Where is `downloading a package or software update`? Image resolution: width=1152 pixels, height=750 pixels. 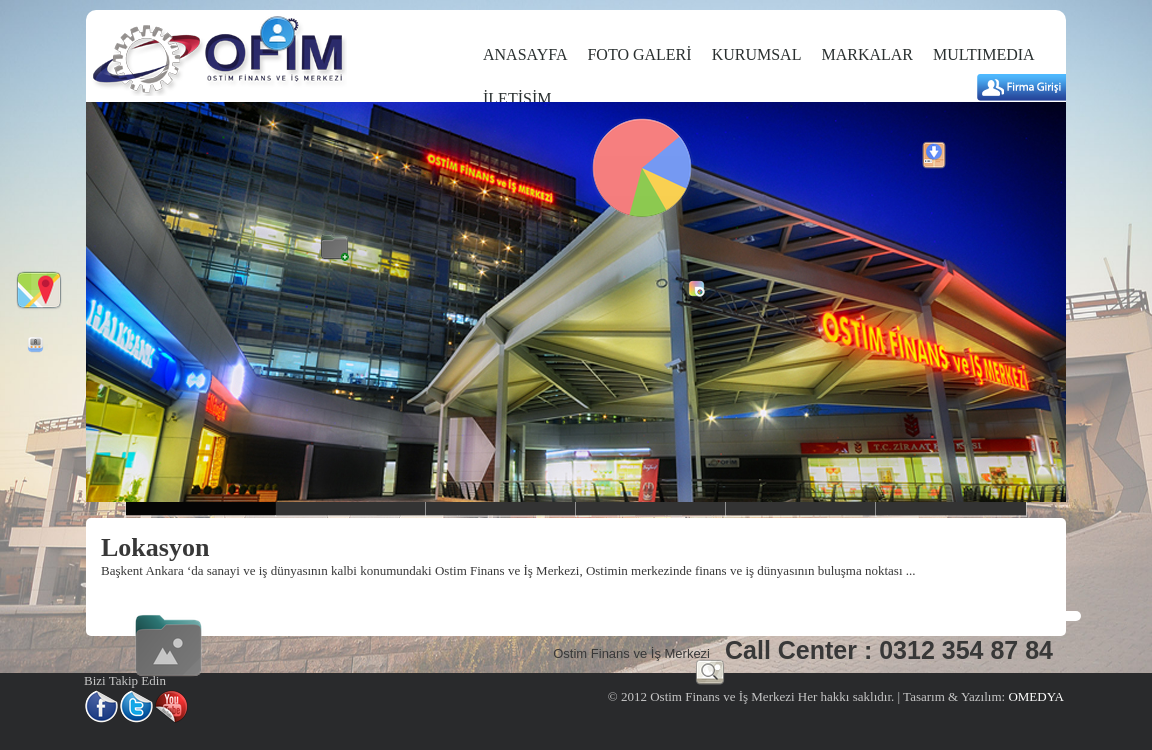
downloading a package or software update is located at coordinates (934, 155).